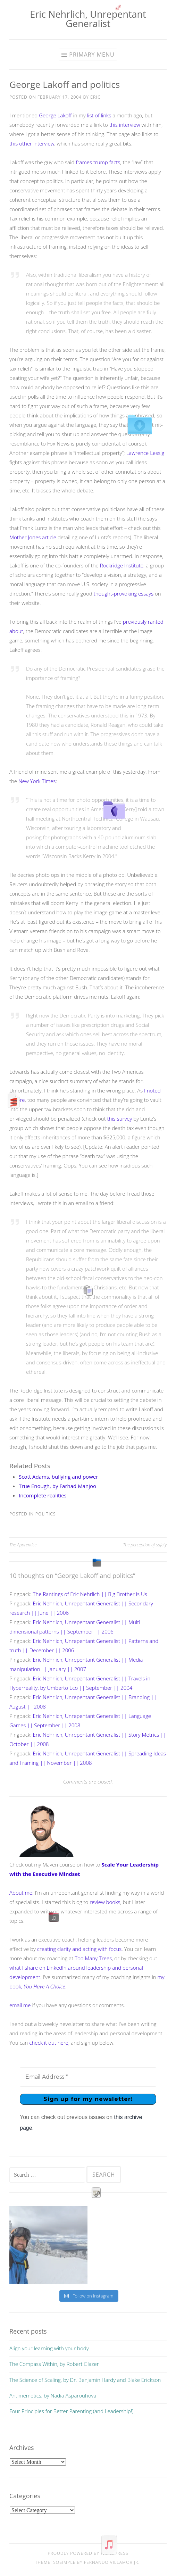  I want to click on open your obsidian vault folder, so click(114, 811).